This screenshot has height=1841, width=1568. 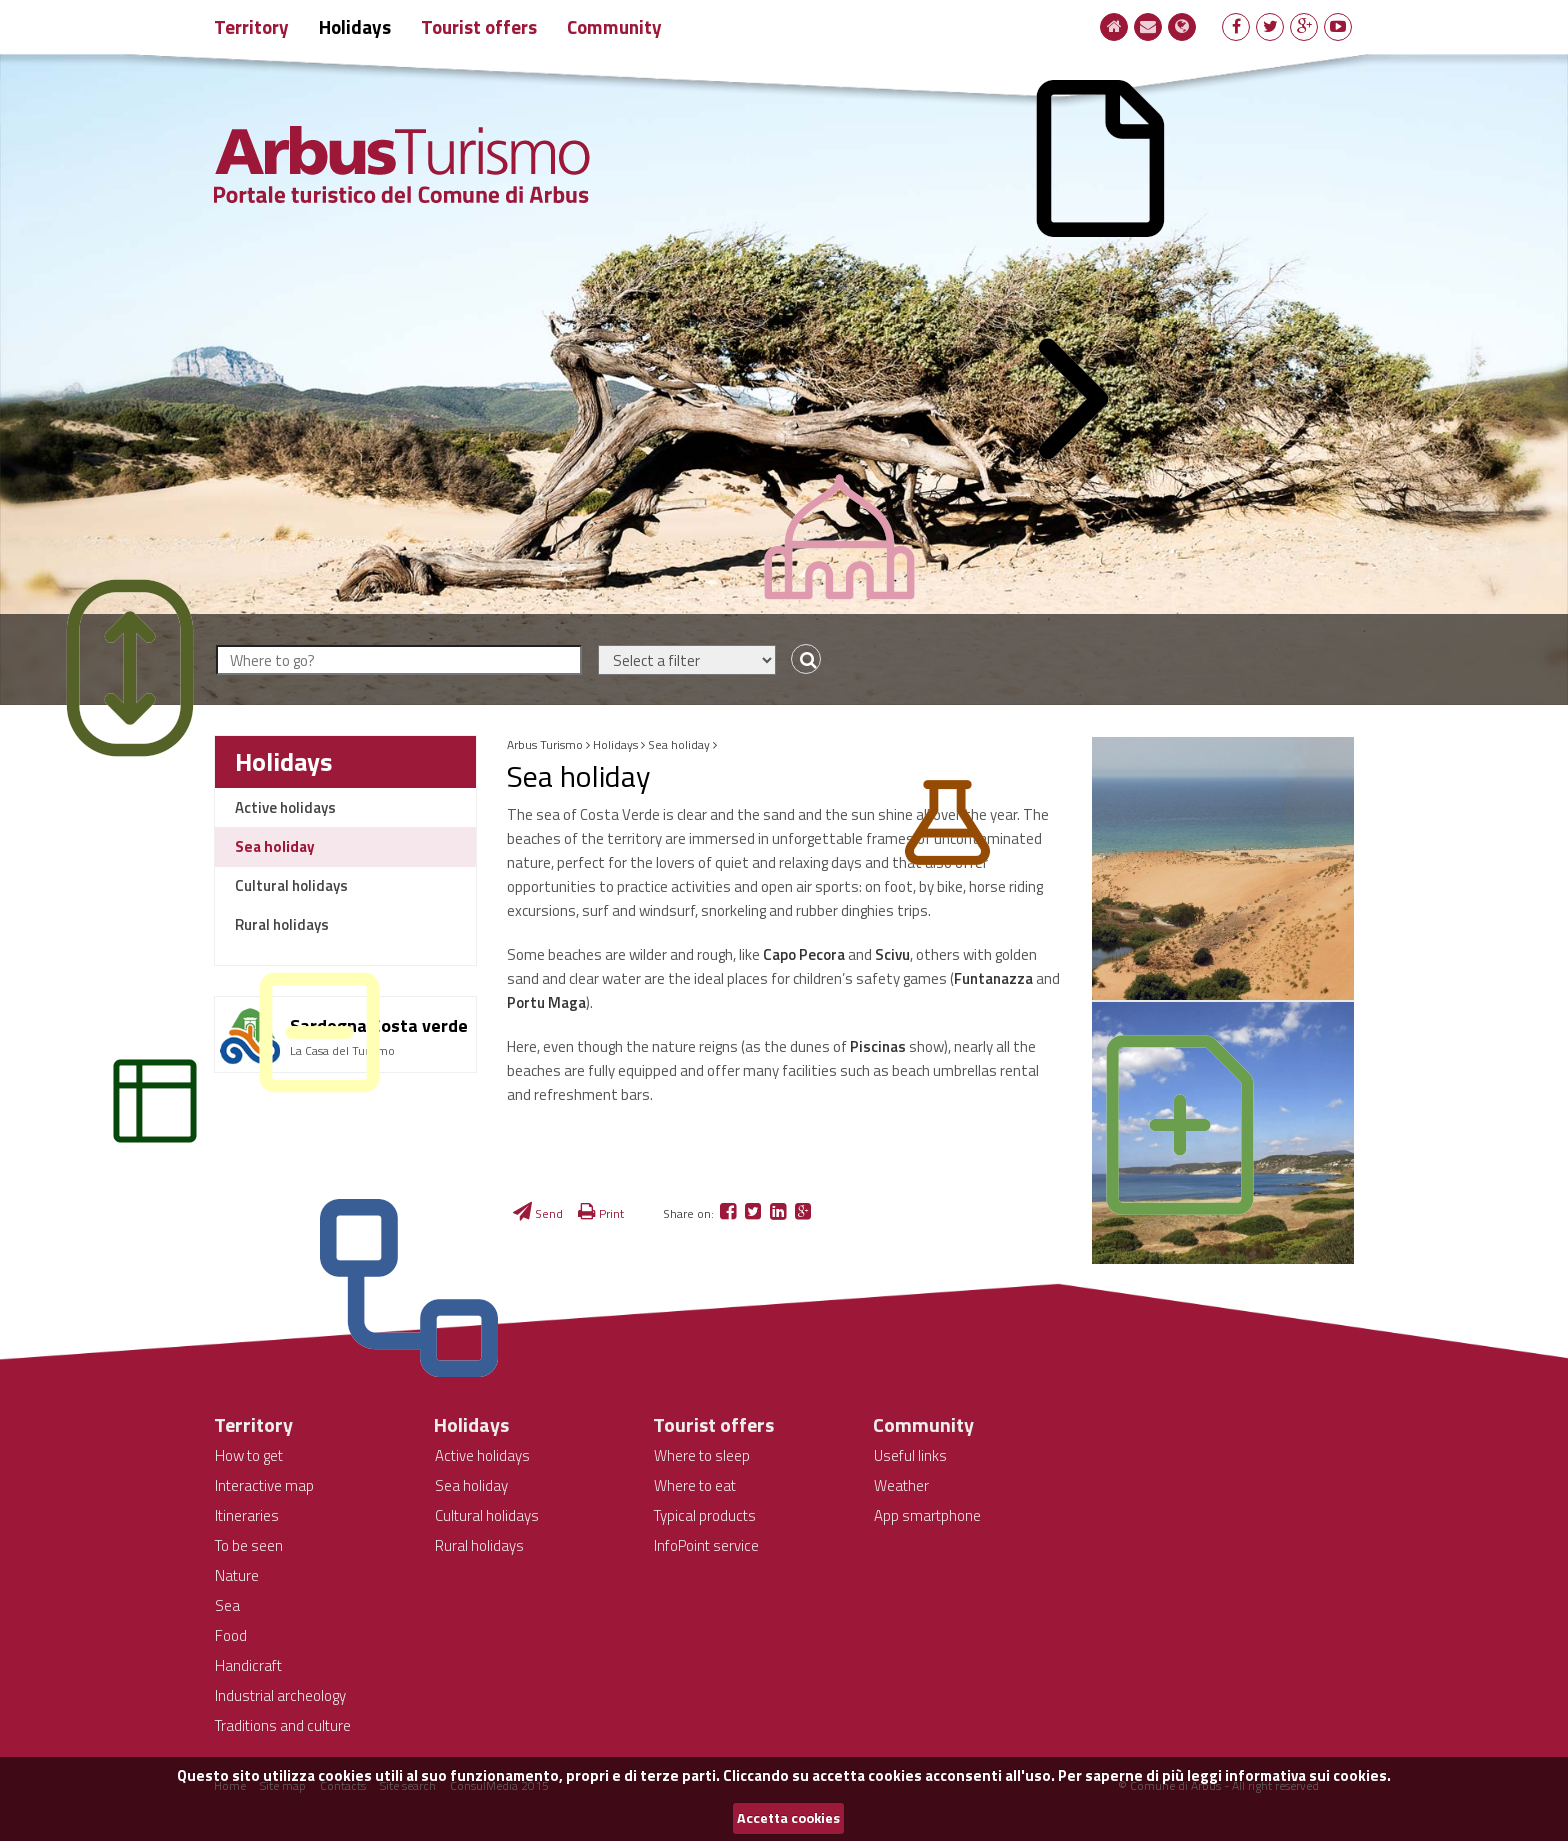 What do you see at coordinates (839, 544) in the screenshot?
I see `indicates a mosque or islamic place of worship nearby` at bounding box center [839, 544].